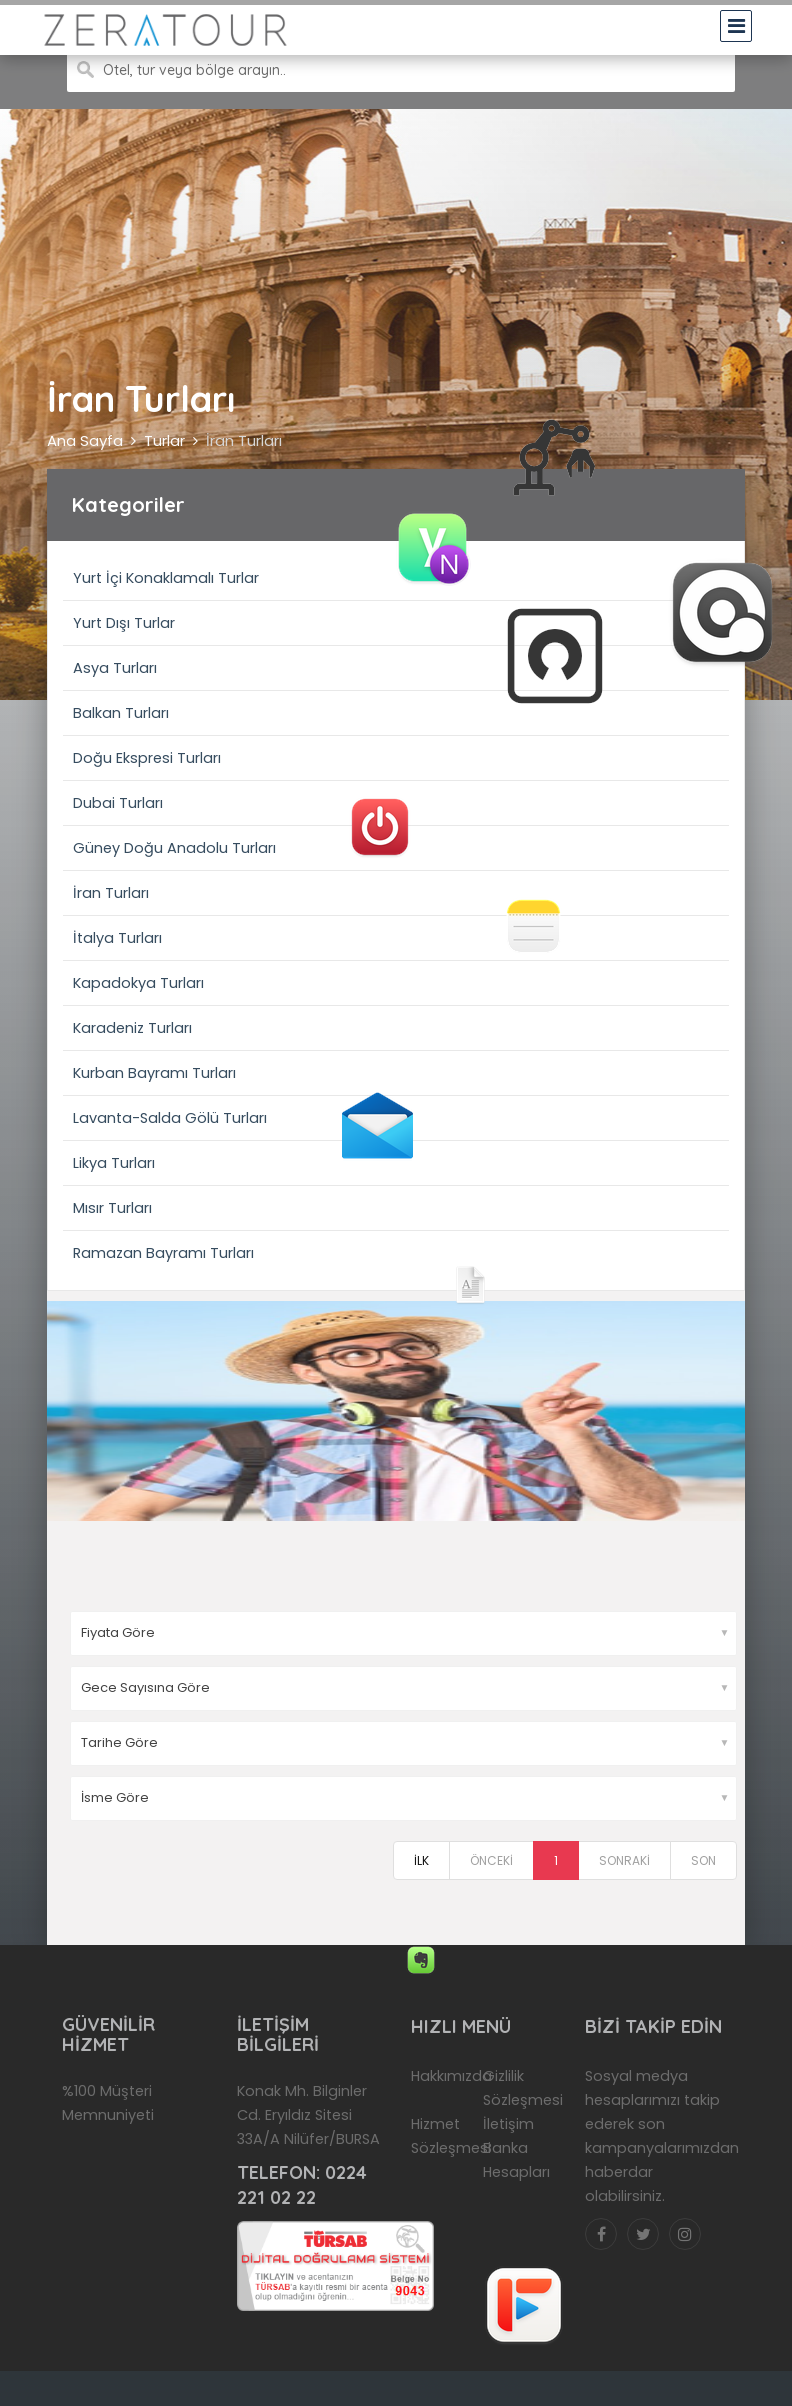 This screenshot has width=792, height=2406. What do you see at coordinates (421, 1960) in the screenshot?
I see `open evernote note-taking app` at bounding box center [421, 1960].